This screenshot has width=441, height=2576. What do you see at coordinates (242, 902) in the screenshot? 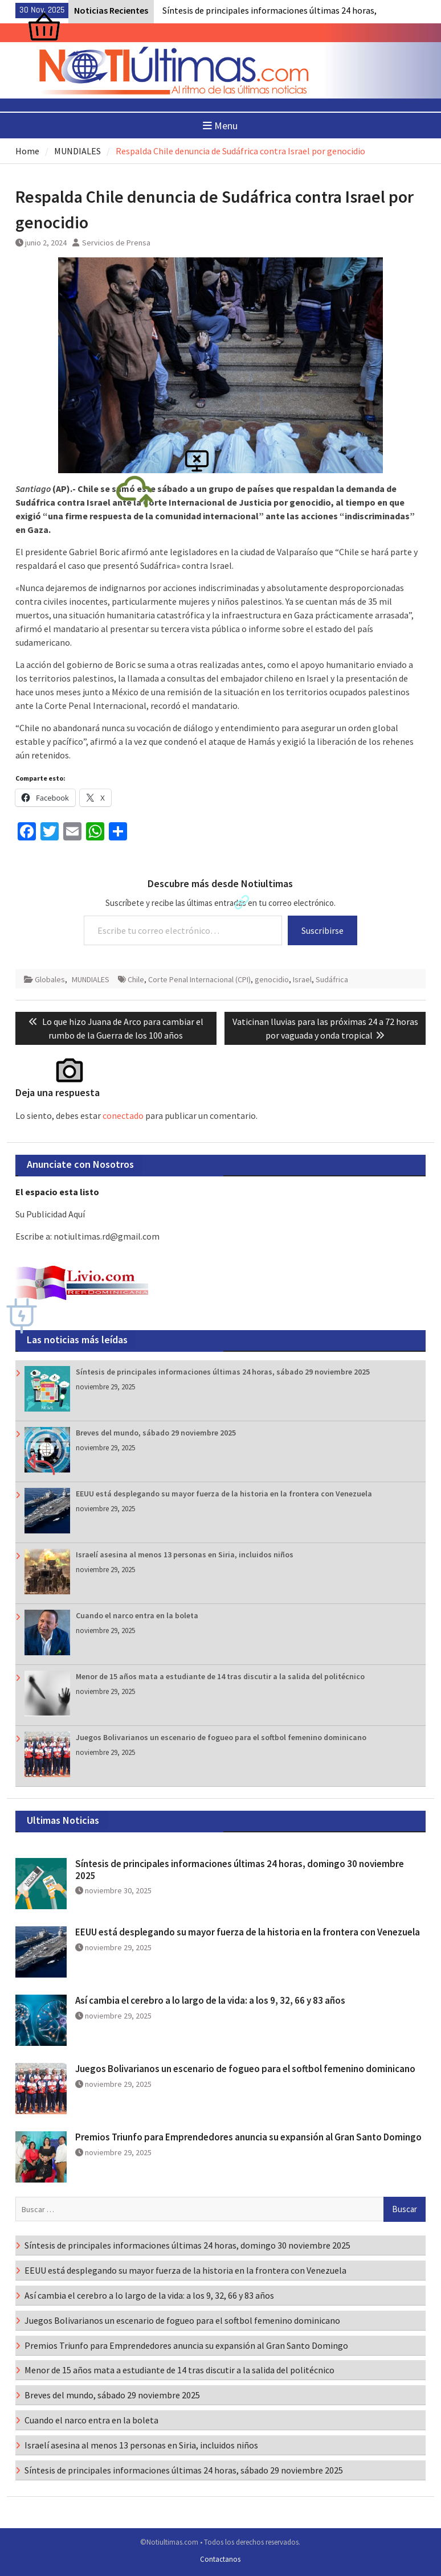
I see `copy or share a link` at bounding box center [242, 902].